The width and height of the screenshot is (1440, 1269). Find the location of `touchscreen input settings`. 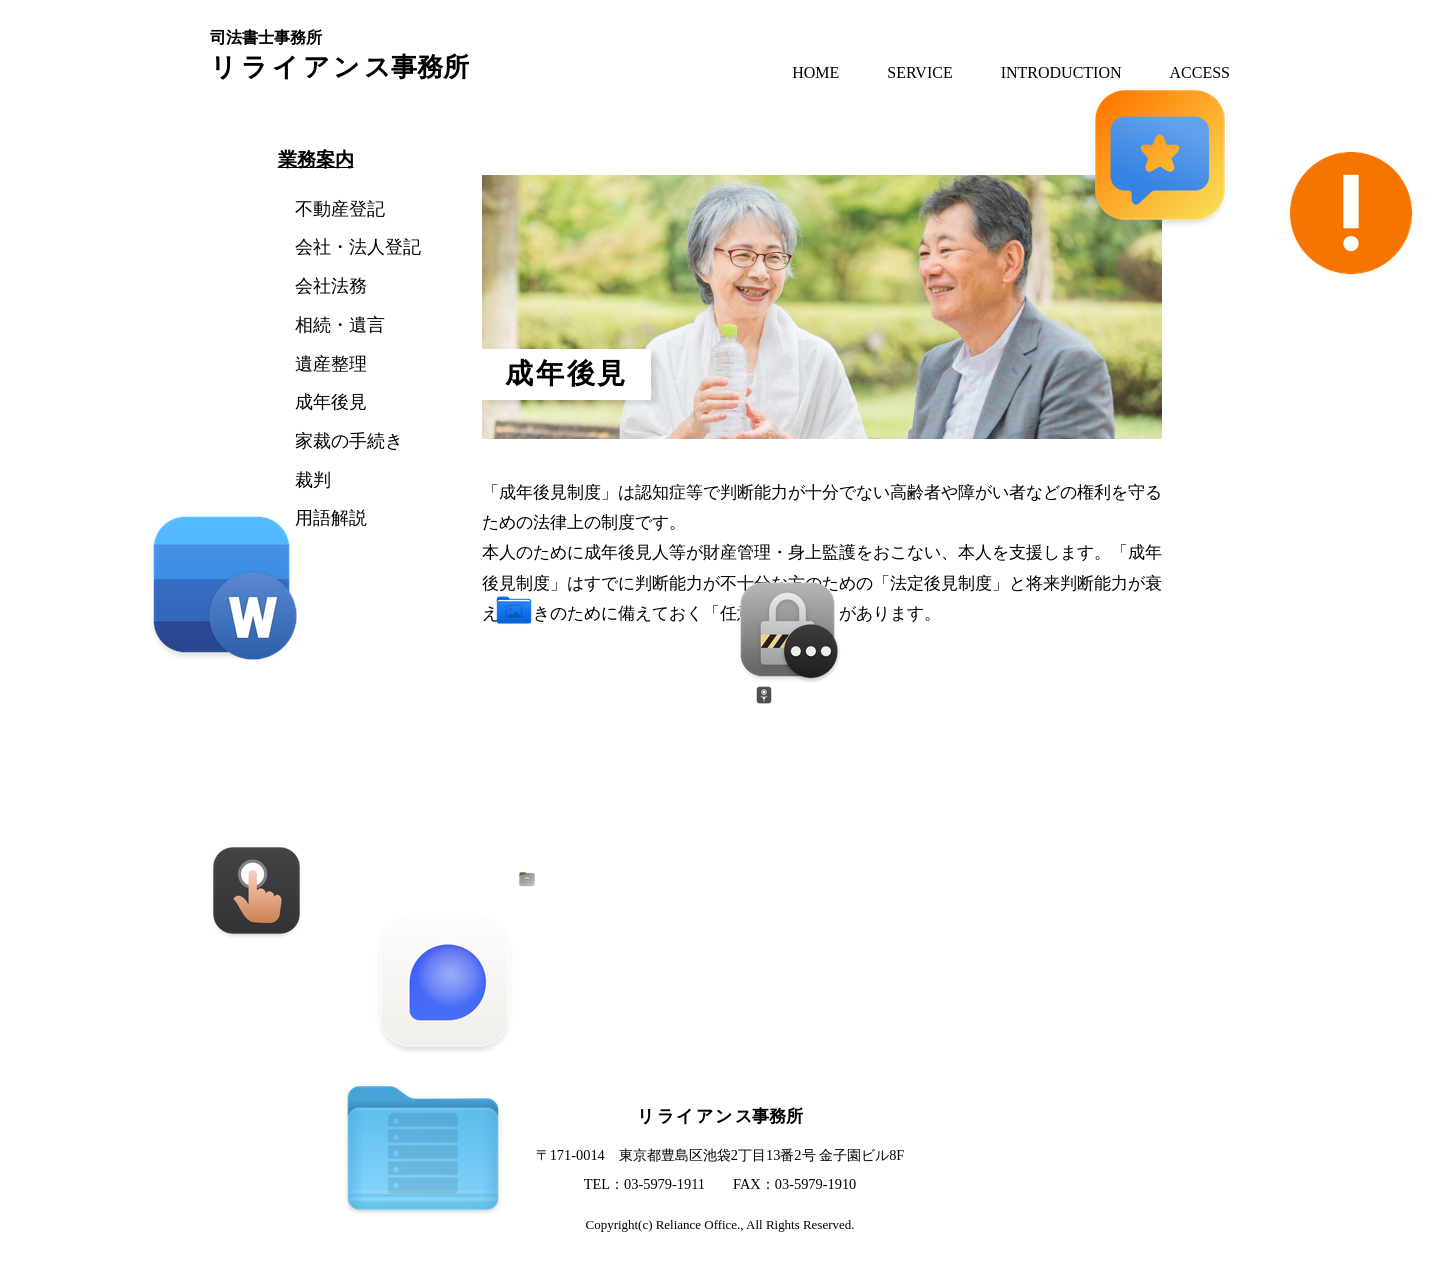

touchscreen input settings is located at coordinates (256, 890).